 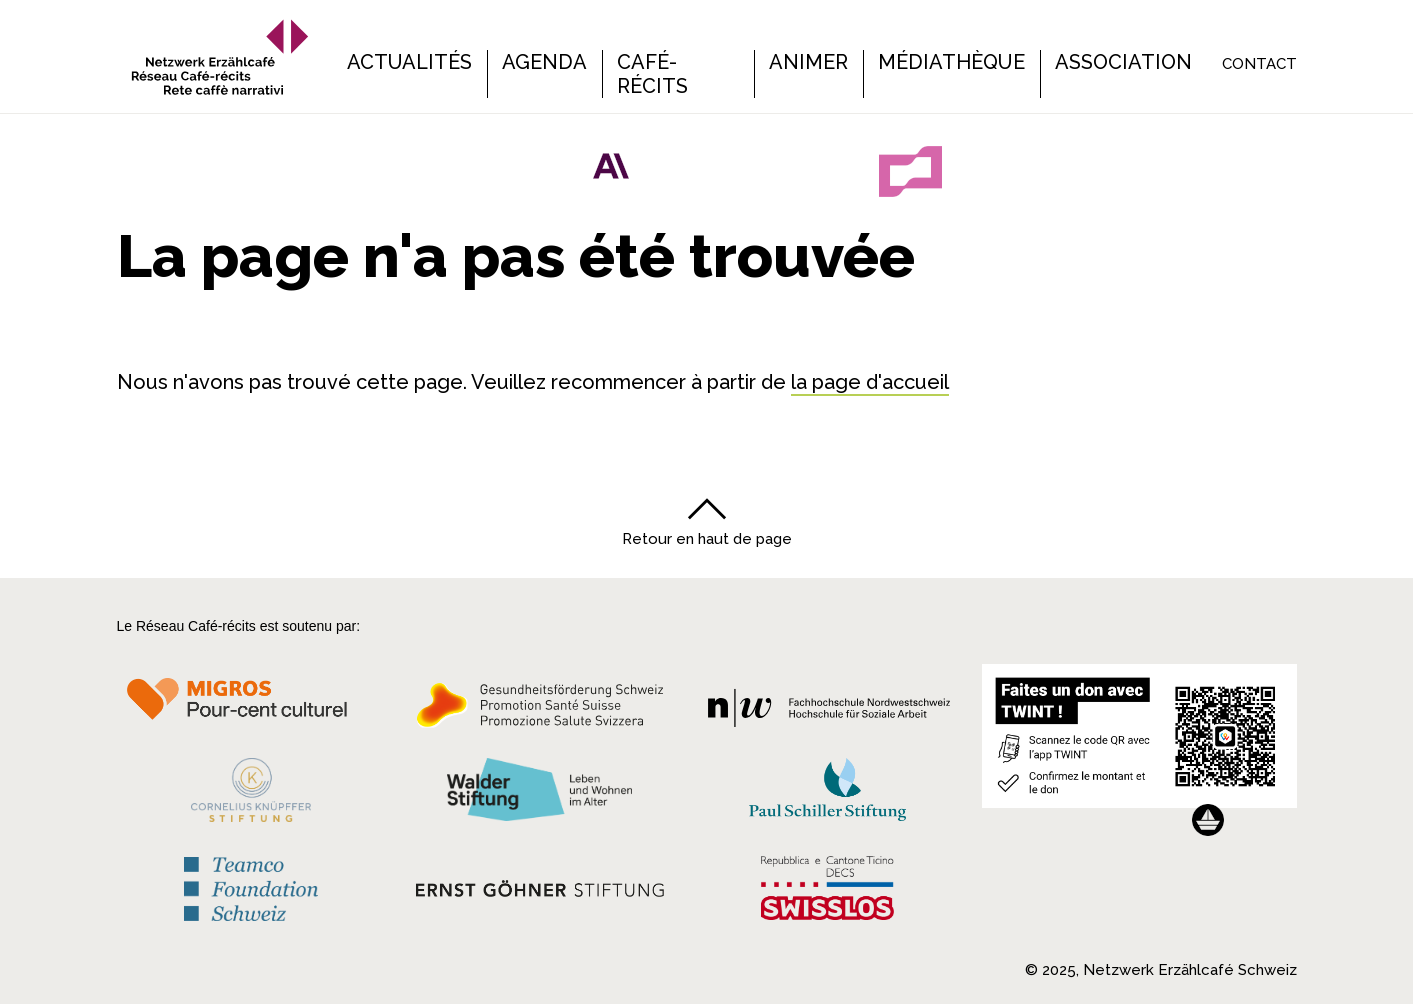 What do you see at coordinates (910, 171) in the screenshot?
I see `open the Brex financial management app` at bounding box center [910, 171].